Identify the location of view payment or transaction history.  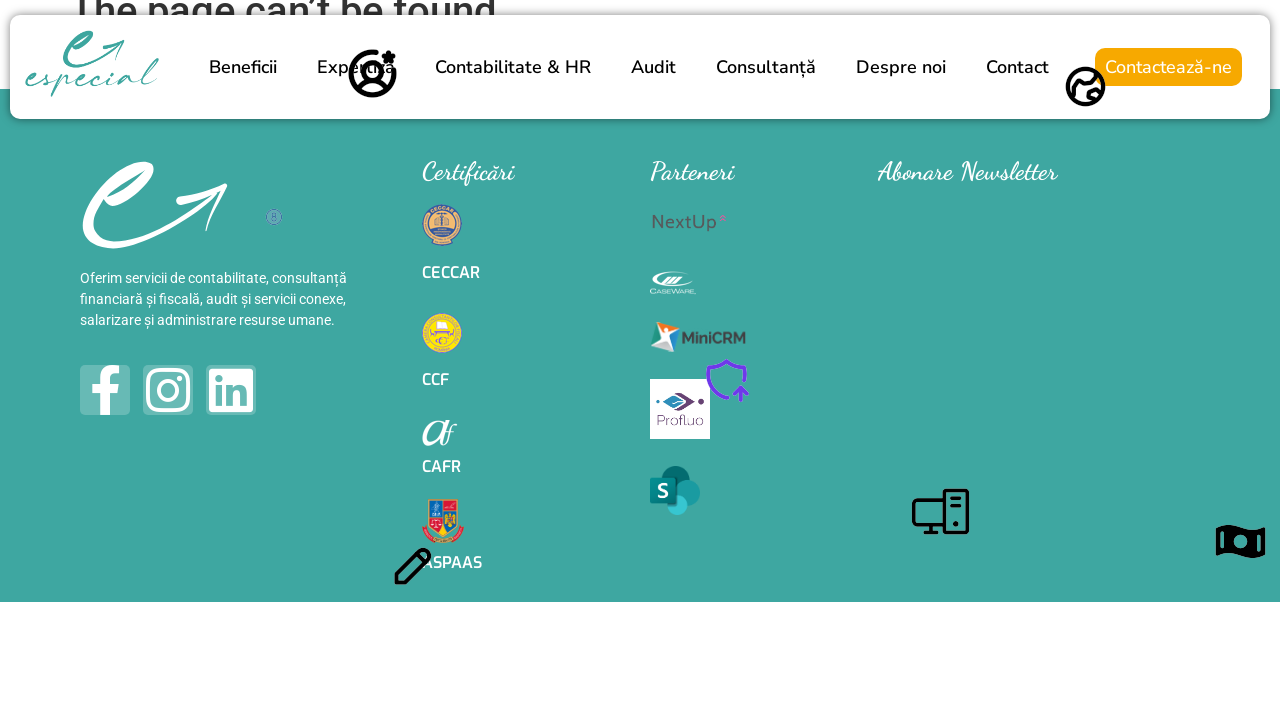
(1240, 541).